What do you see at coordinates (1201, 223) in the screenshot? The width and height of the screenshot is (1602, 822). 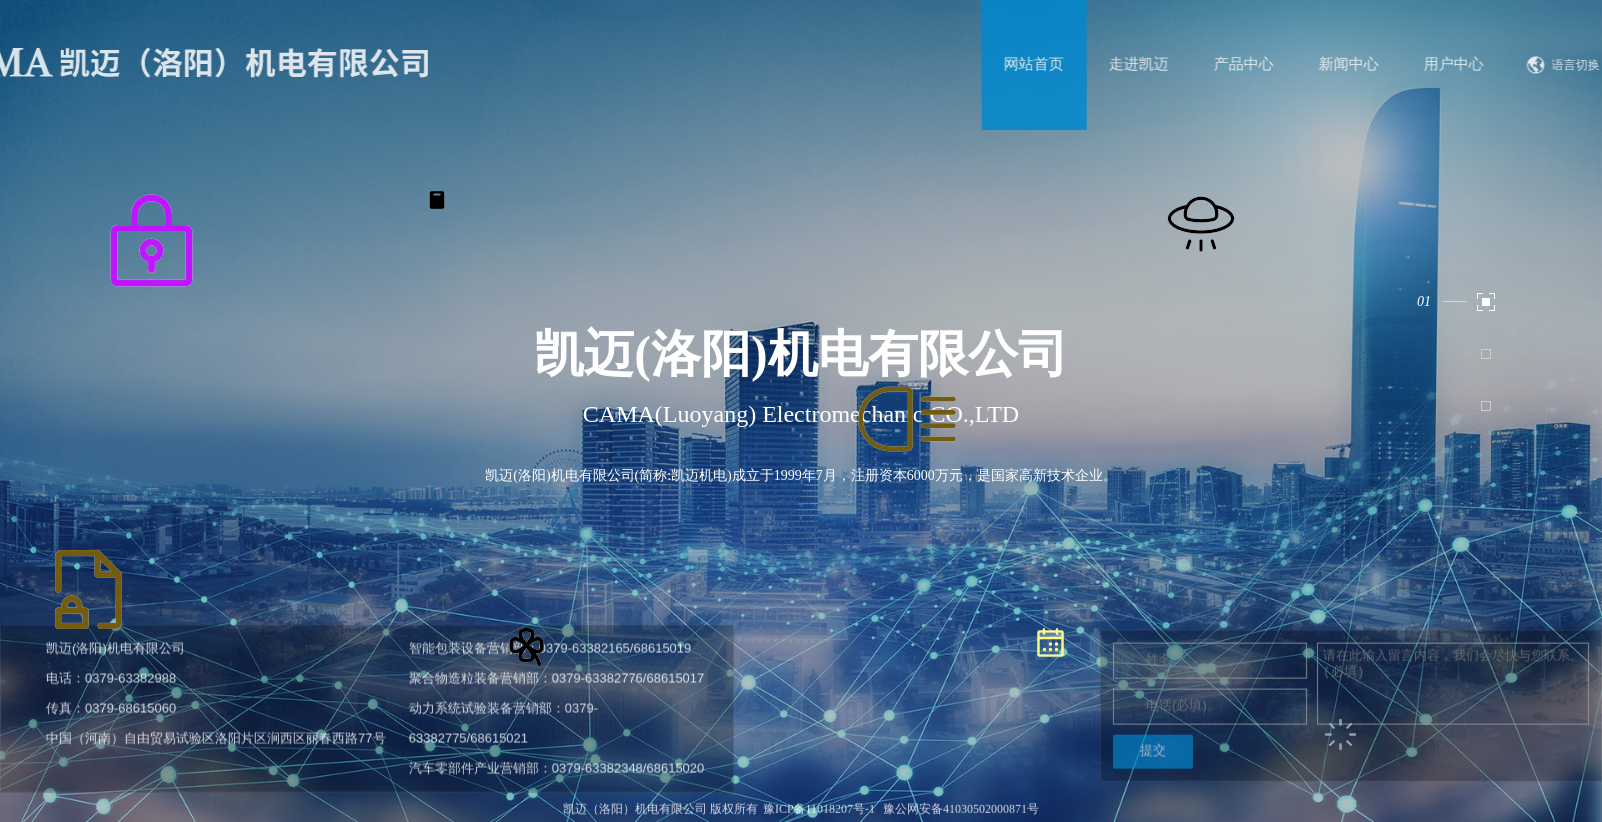 I see `access sci-fi or space-themed content` at bounding box center [1201, 223].